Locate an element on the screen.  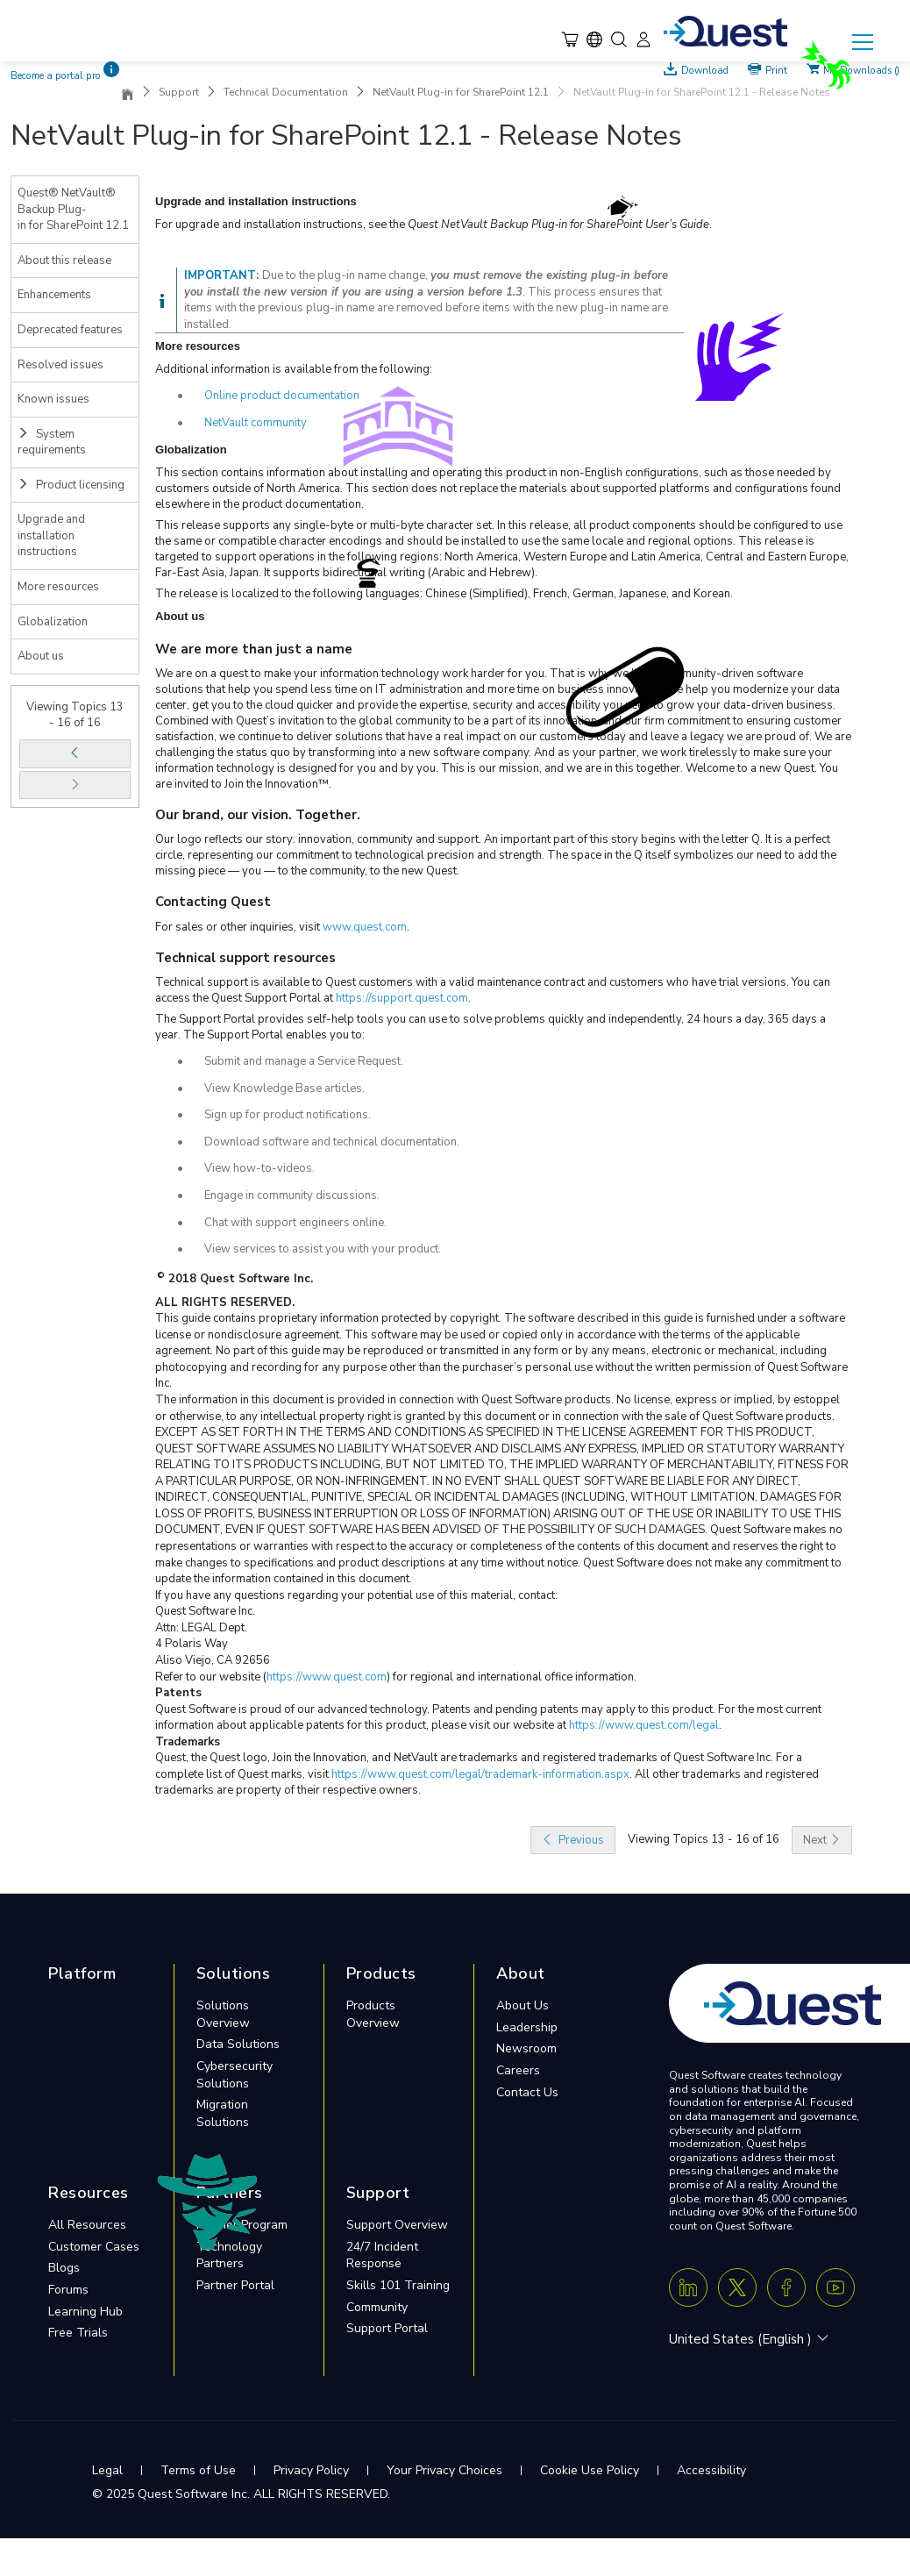
cast a lightning spell is located at coordinates (740, 355).